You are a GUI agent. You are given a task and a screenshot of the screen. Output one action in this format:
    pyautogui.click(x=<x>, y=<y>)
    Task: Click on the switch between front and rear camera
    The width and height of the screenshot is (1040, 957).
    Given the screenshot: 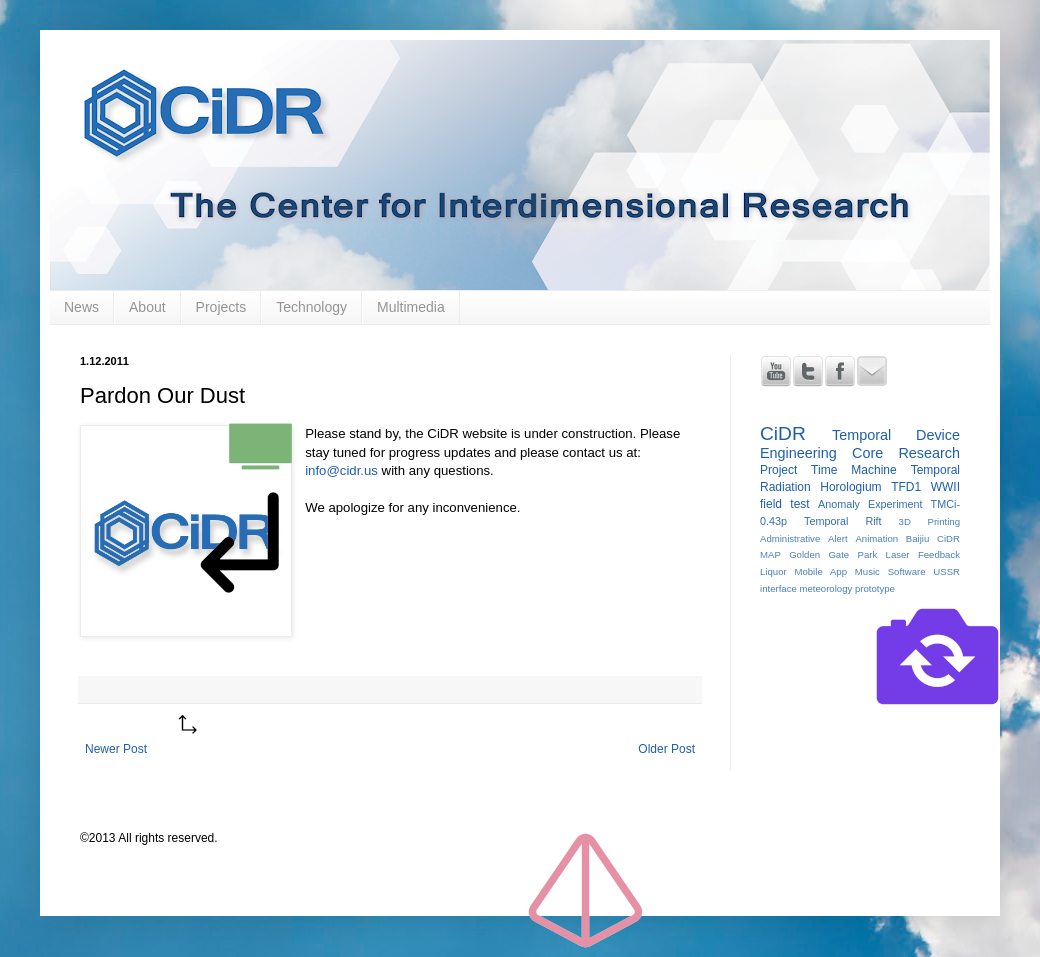 What is the action you would take?
    pyautogui.click(x=937, y=656)
    